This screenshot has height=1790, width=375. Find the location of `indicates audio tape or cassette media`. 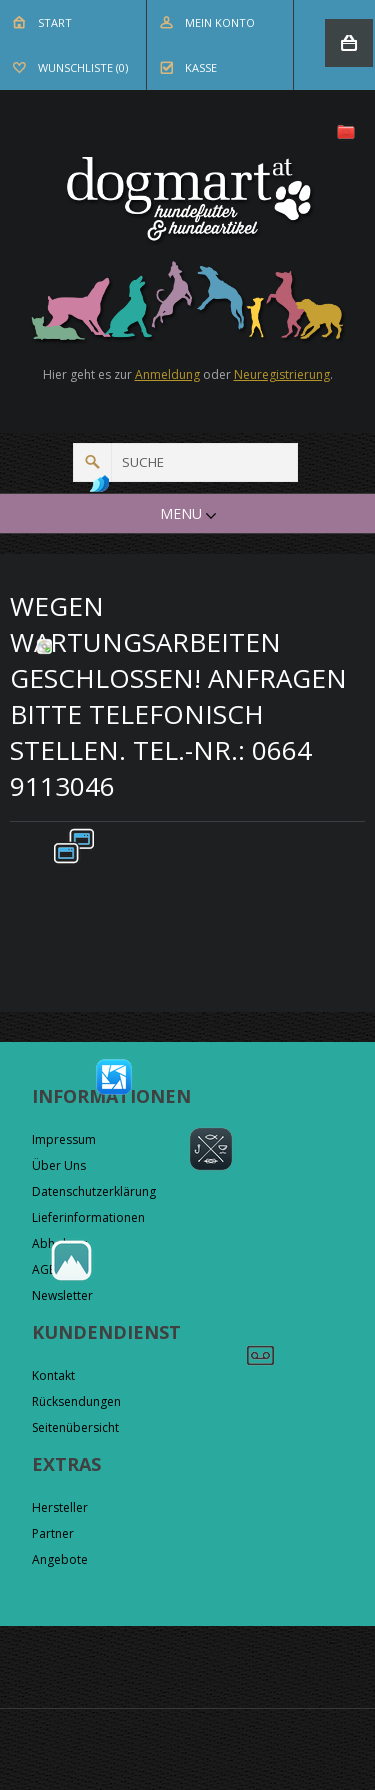

indicates audio tape or cassette media is located at coordinates (260, 1355).